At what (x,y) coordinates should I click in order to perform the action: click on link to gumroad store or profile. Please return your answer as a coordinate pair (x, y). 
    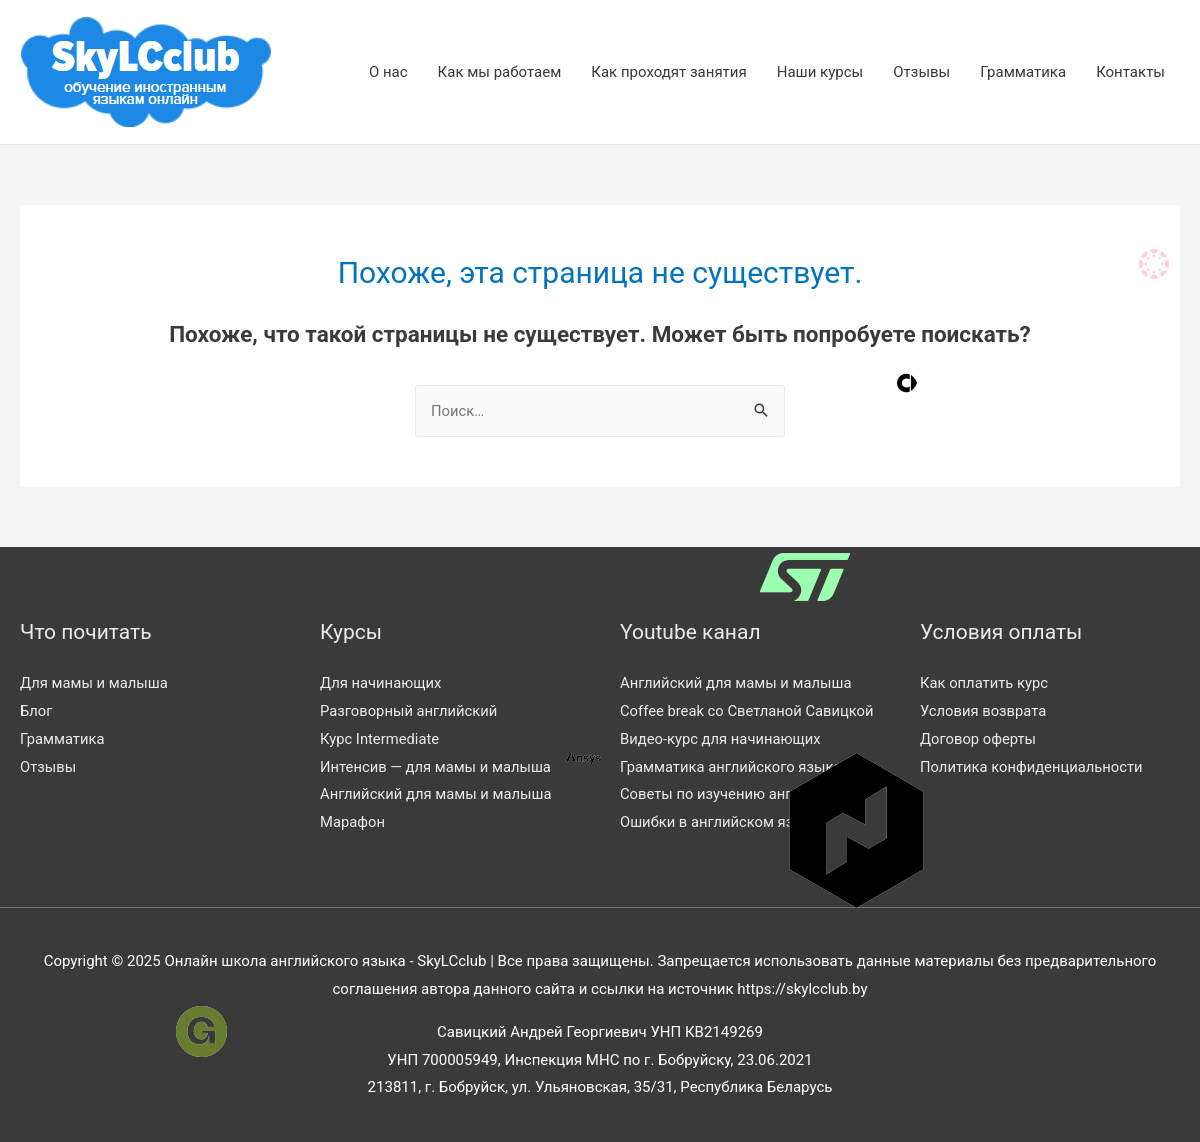
    Looking at the image, I should click on (201, 1031).